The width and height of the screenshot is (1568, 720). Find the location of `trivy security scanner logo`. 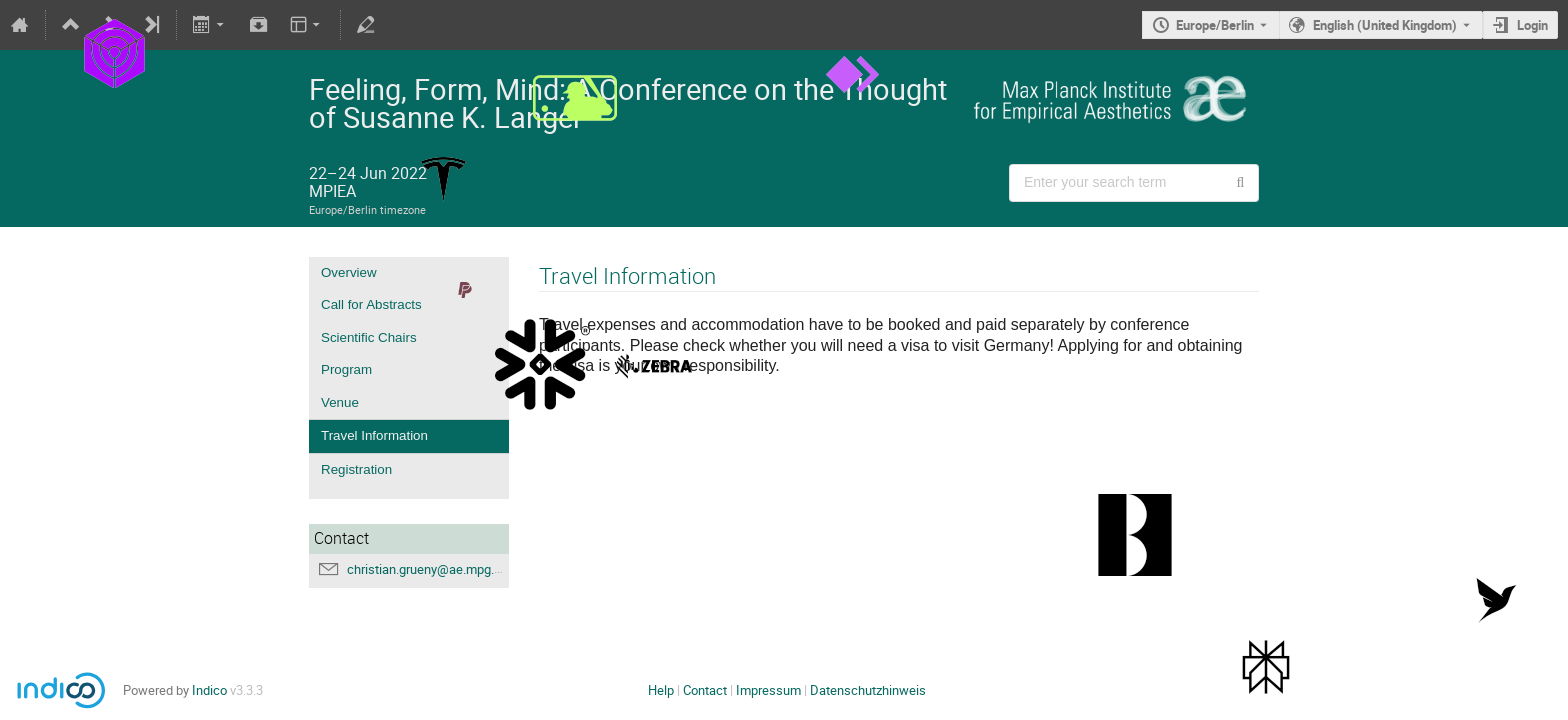

trivy security scanner logo is located at coordinates (114, 53).